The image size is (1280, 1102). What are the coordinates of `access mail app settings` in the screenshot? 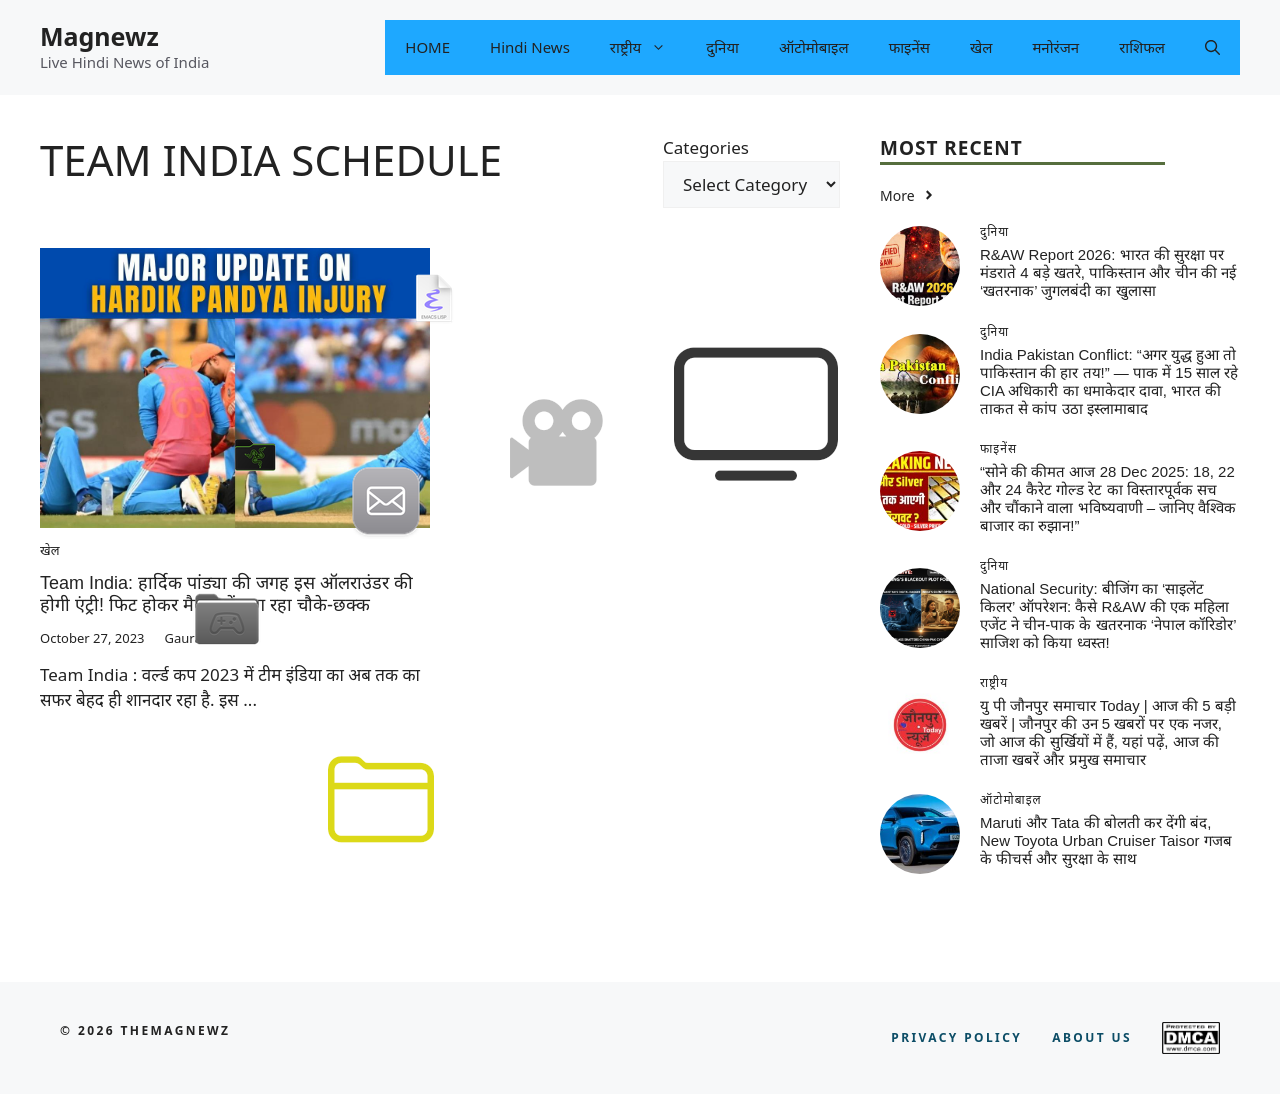 It's located at (386, 502).